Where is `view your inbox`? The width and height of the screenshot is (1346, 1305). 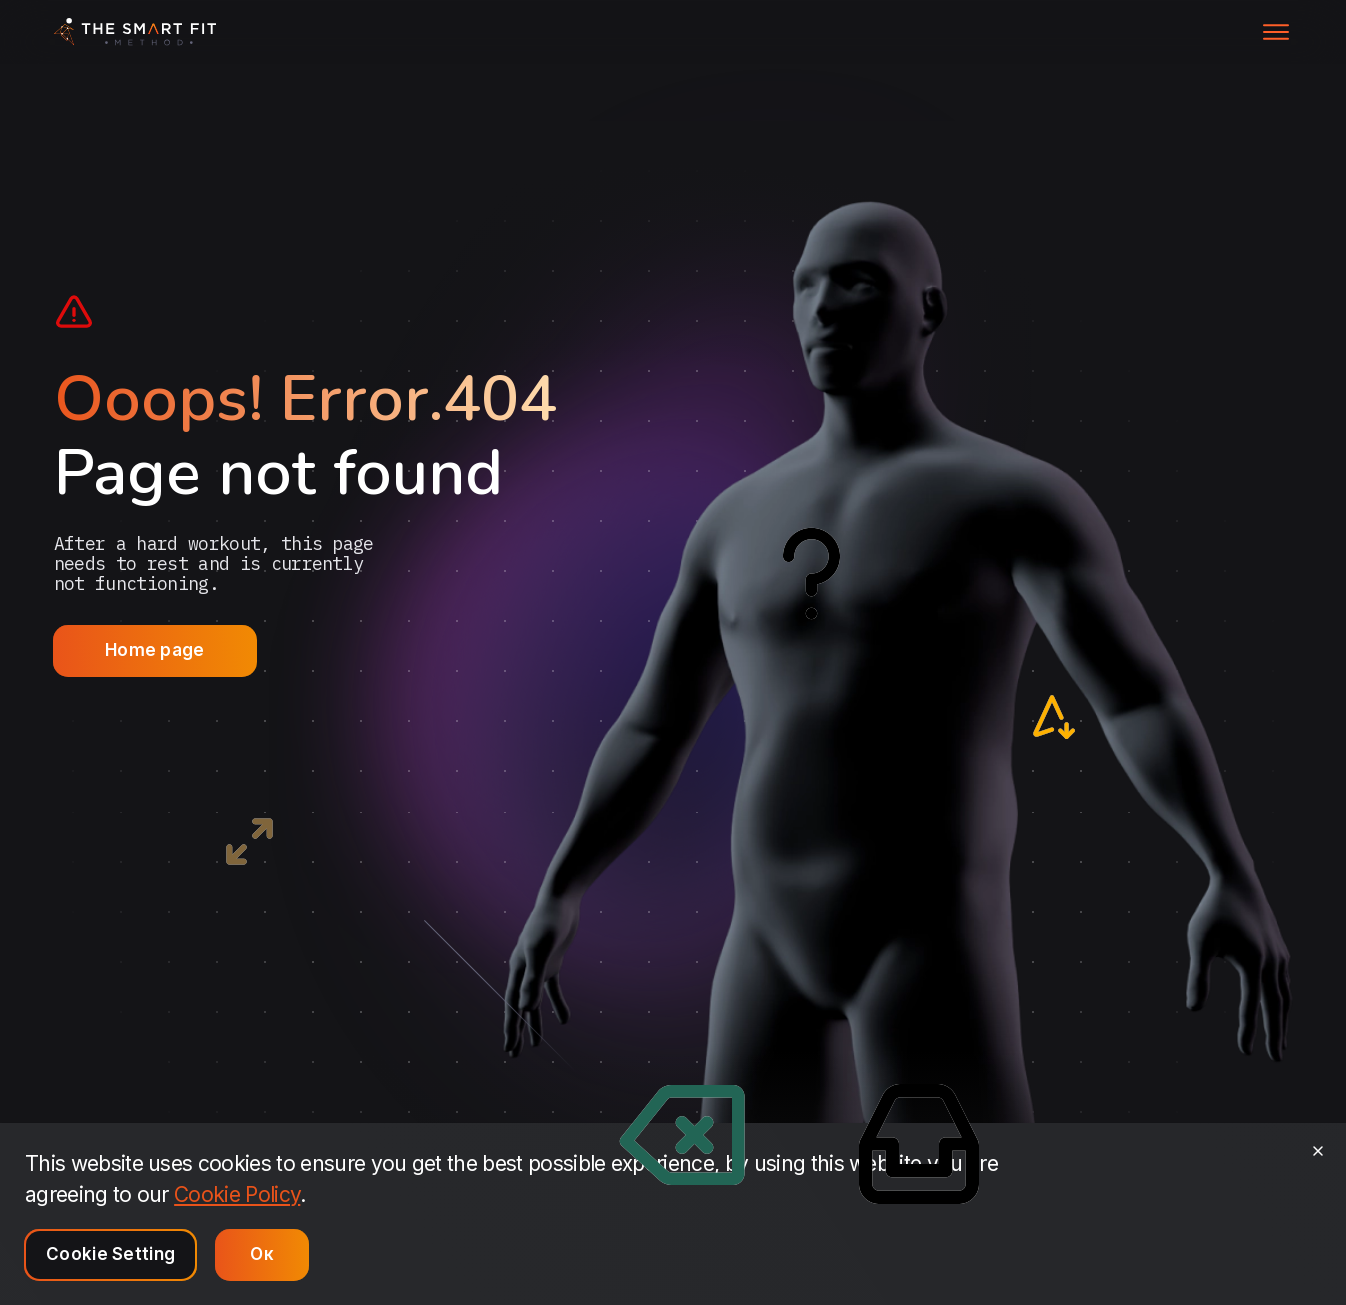
view your inbox is located at coordinates (919, 1144).